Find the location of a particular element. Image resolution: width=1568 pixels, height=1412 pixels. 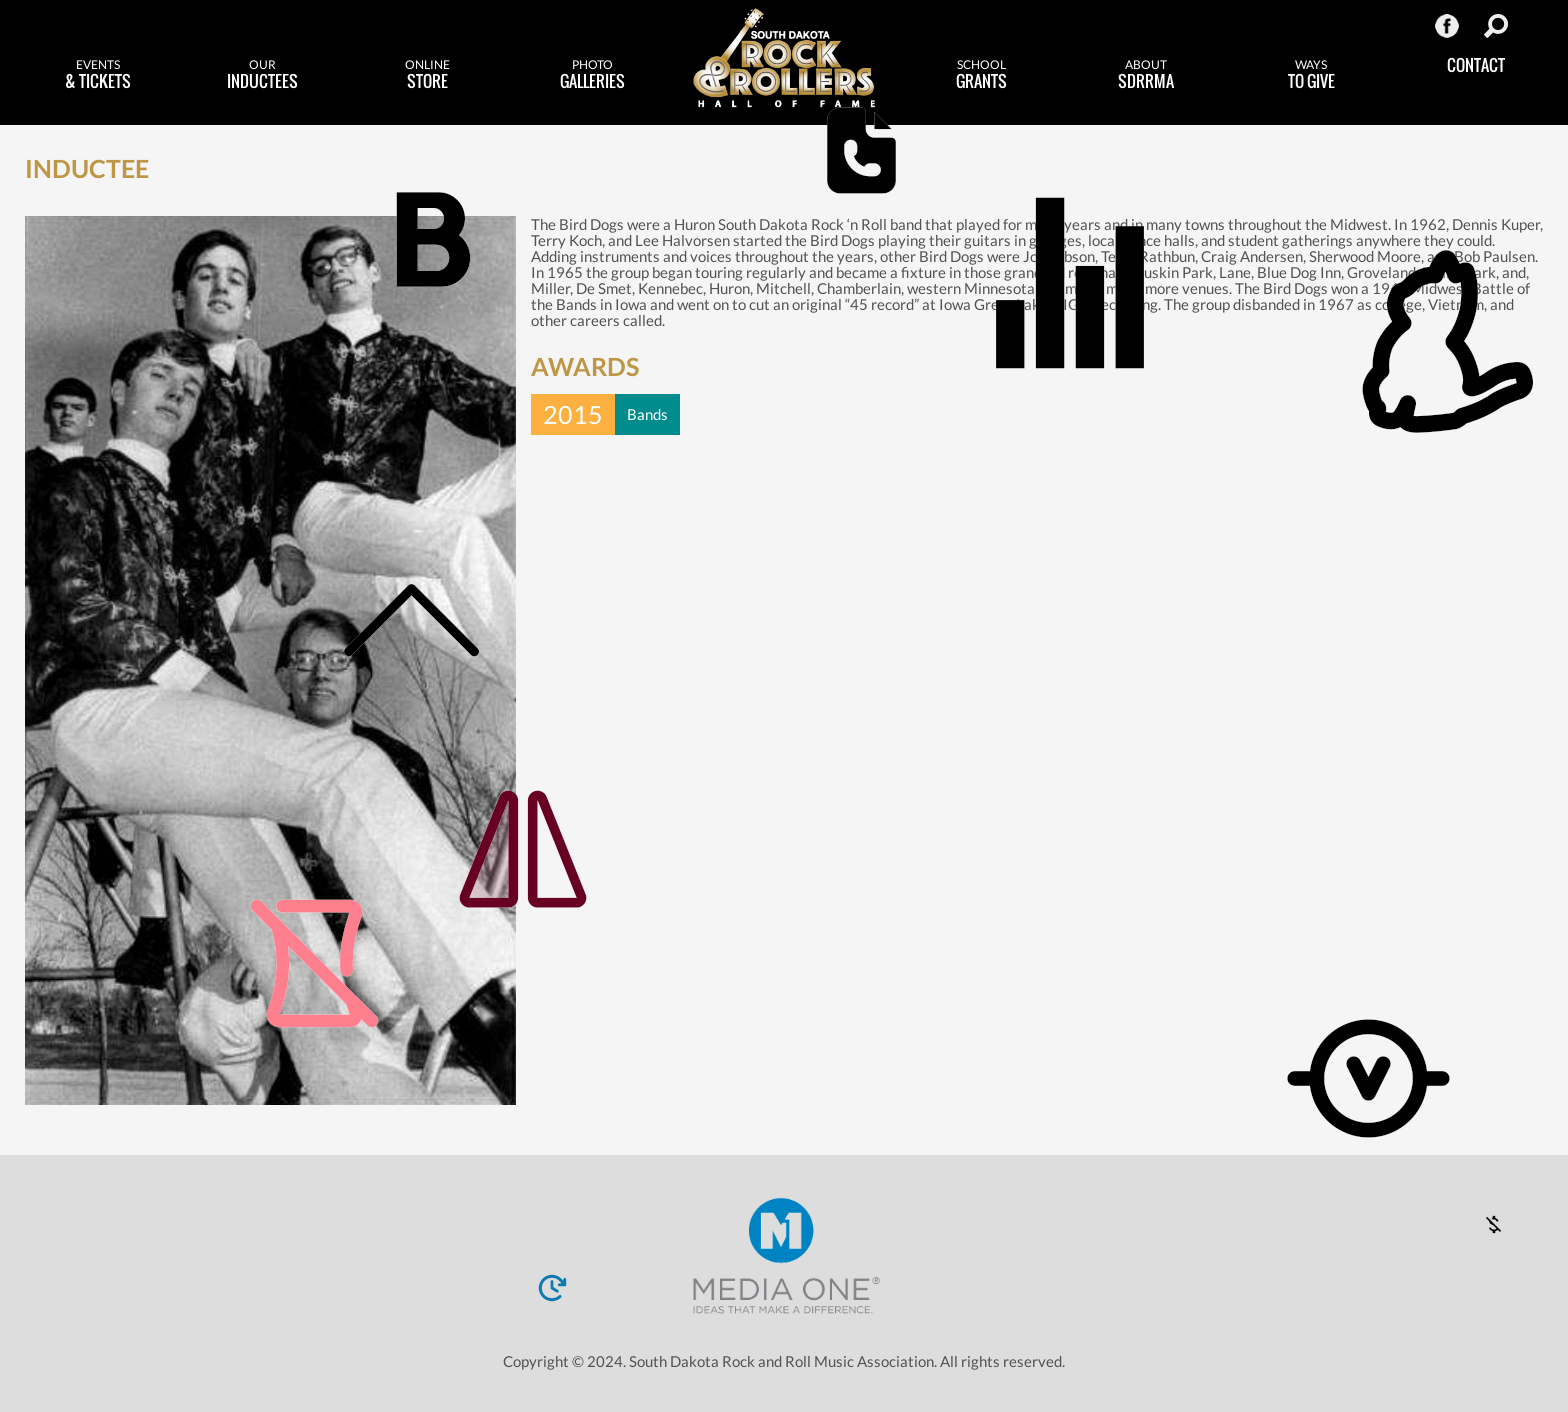

access phone call records or logs is located at coordinates (861, 150).